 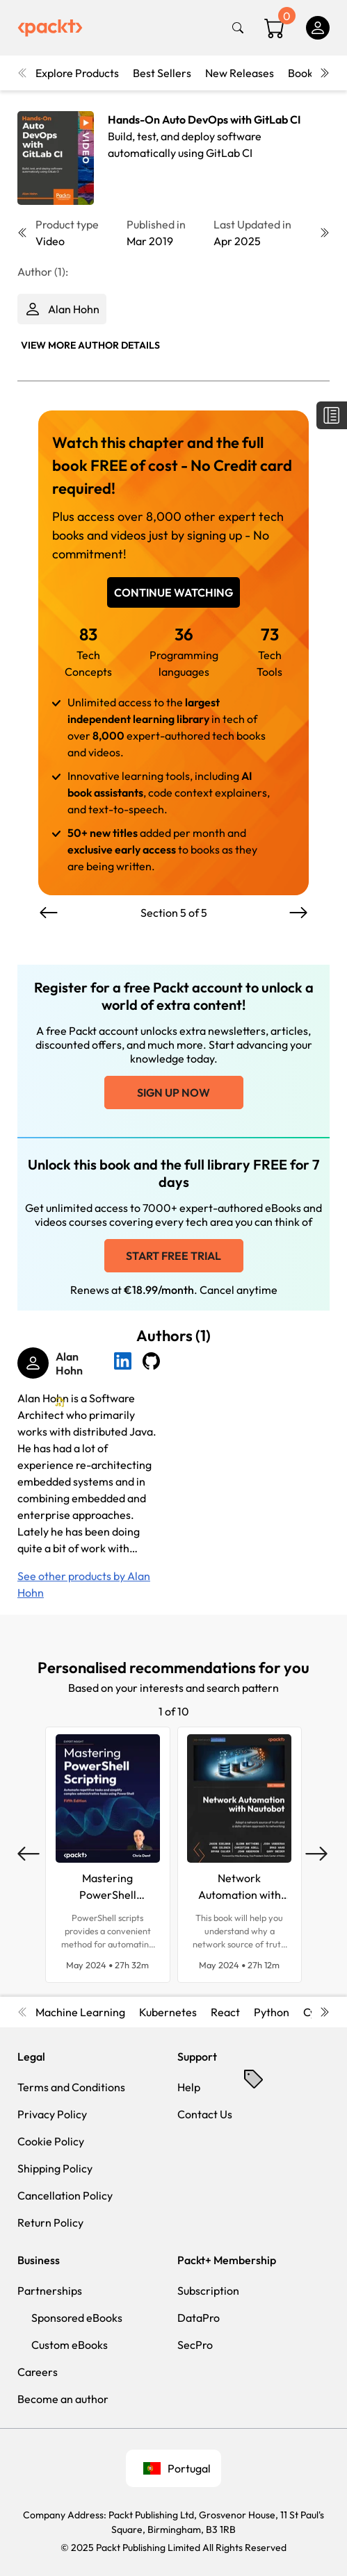 I want to click on javascript file in a project directory, so click(x=60, y=1402).